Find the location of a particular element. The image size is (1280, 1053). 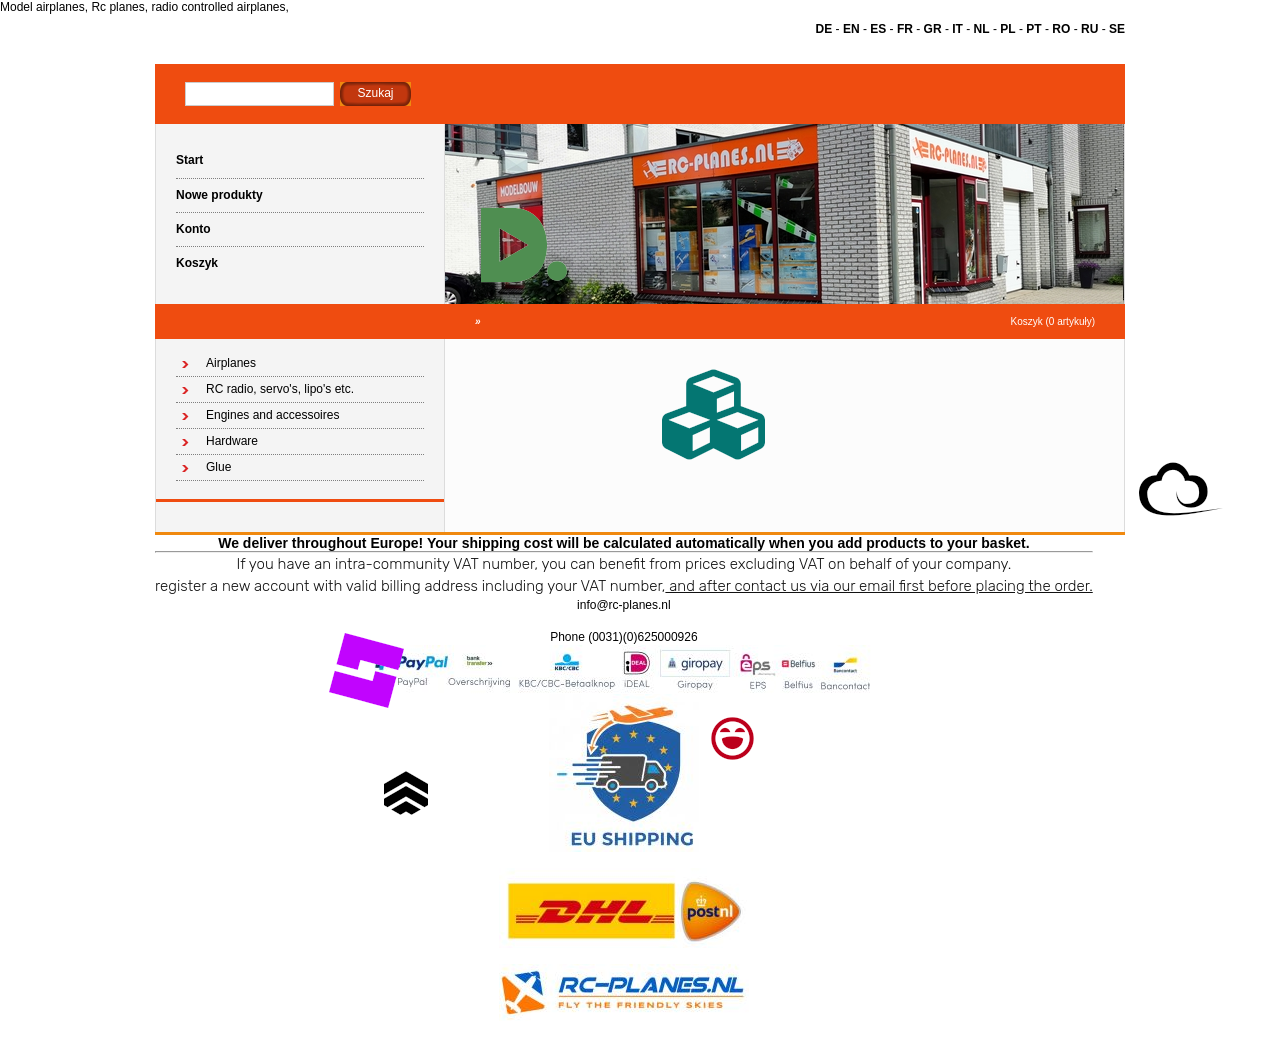

open Roblox Studio is located at coordinates (366, 670).